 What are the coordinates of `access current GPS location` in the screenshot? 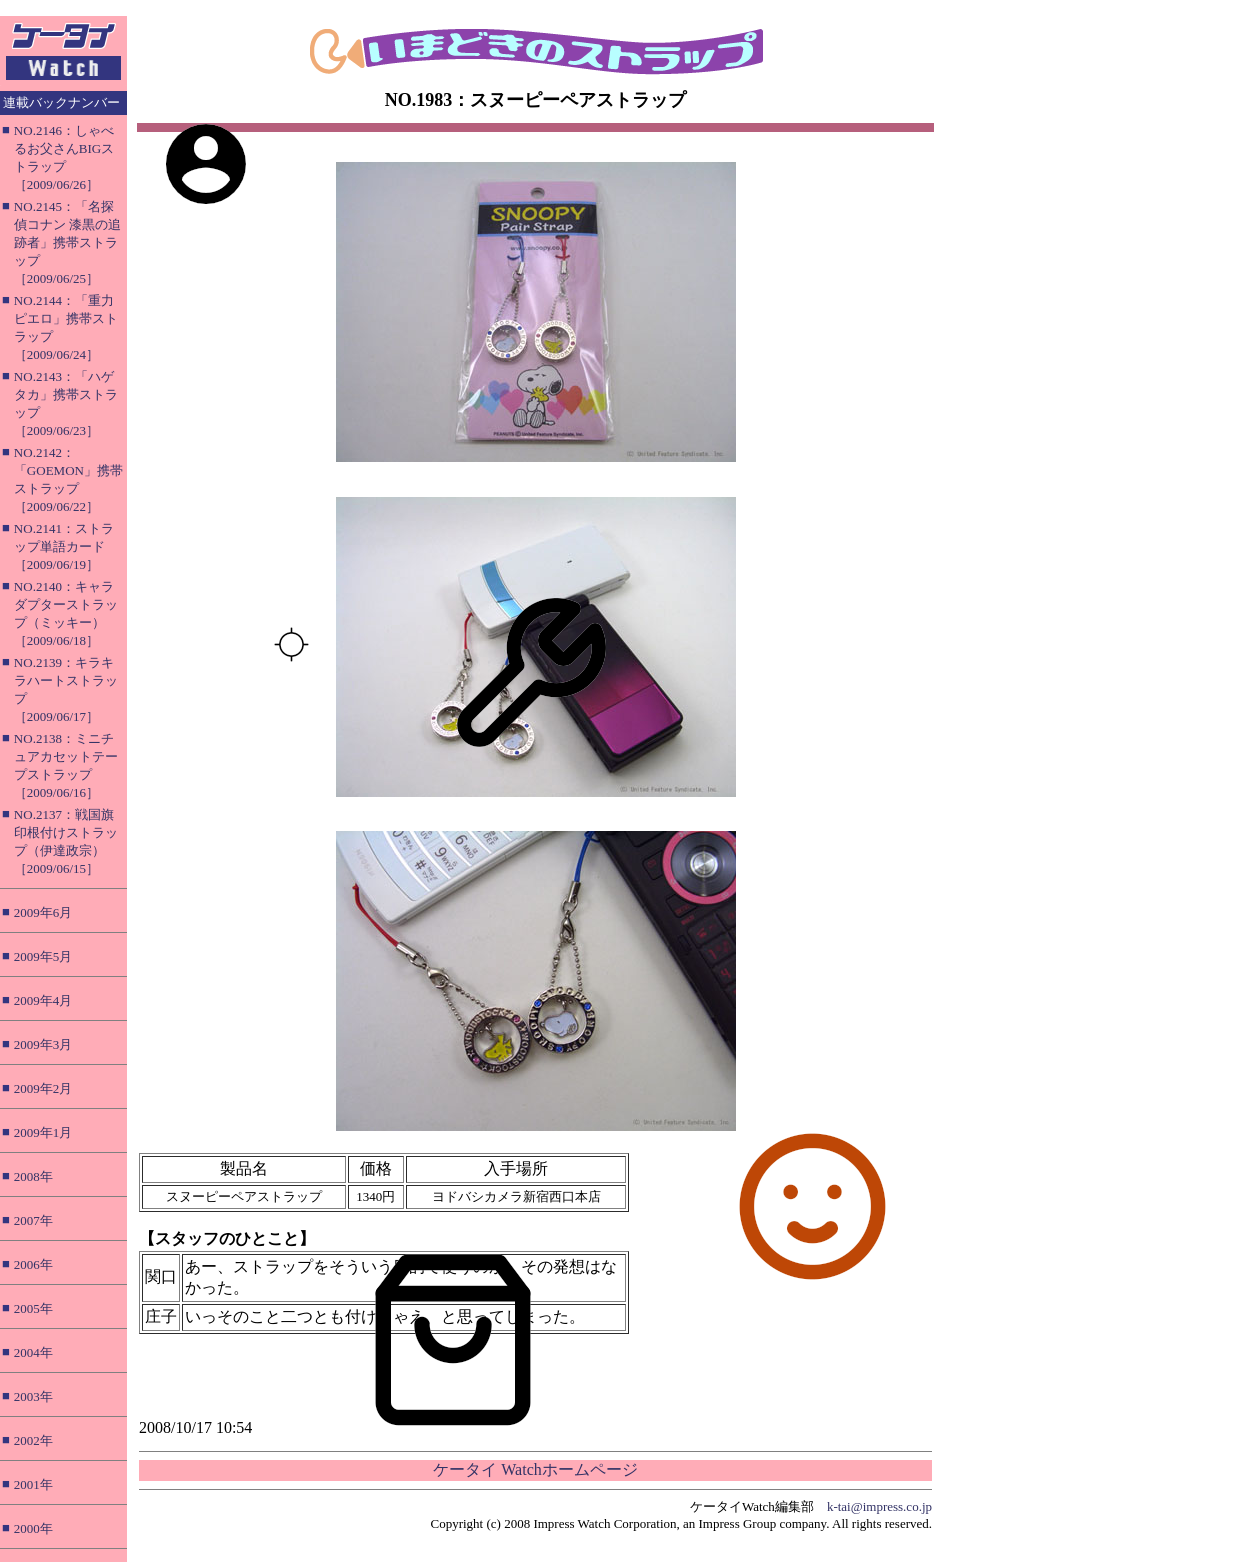 It's located at (291, 644).